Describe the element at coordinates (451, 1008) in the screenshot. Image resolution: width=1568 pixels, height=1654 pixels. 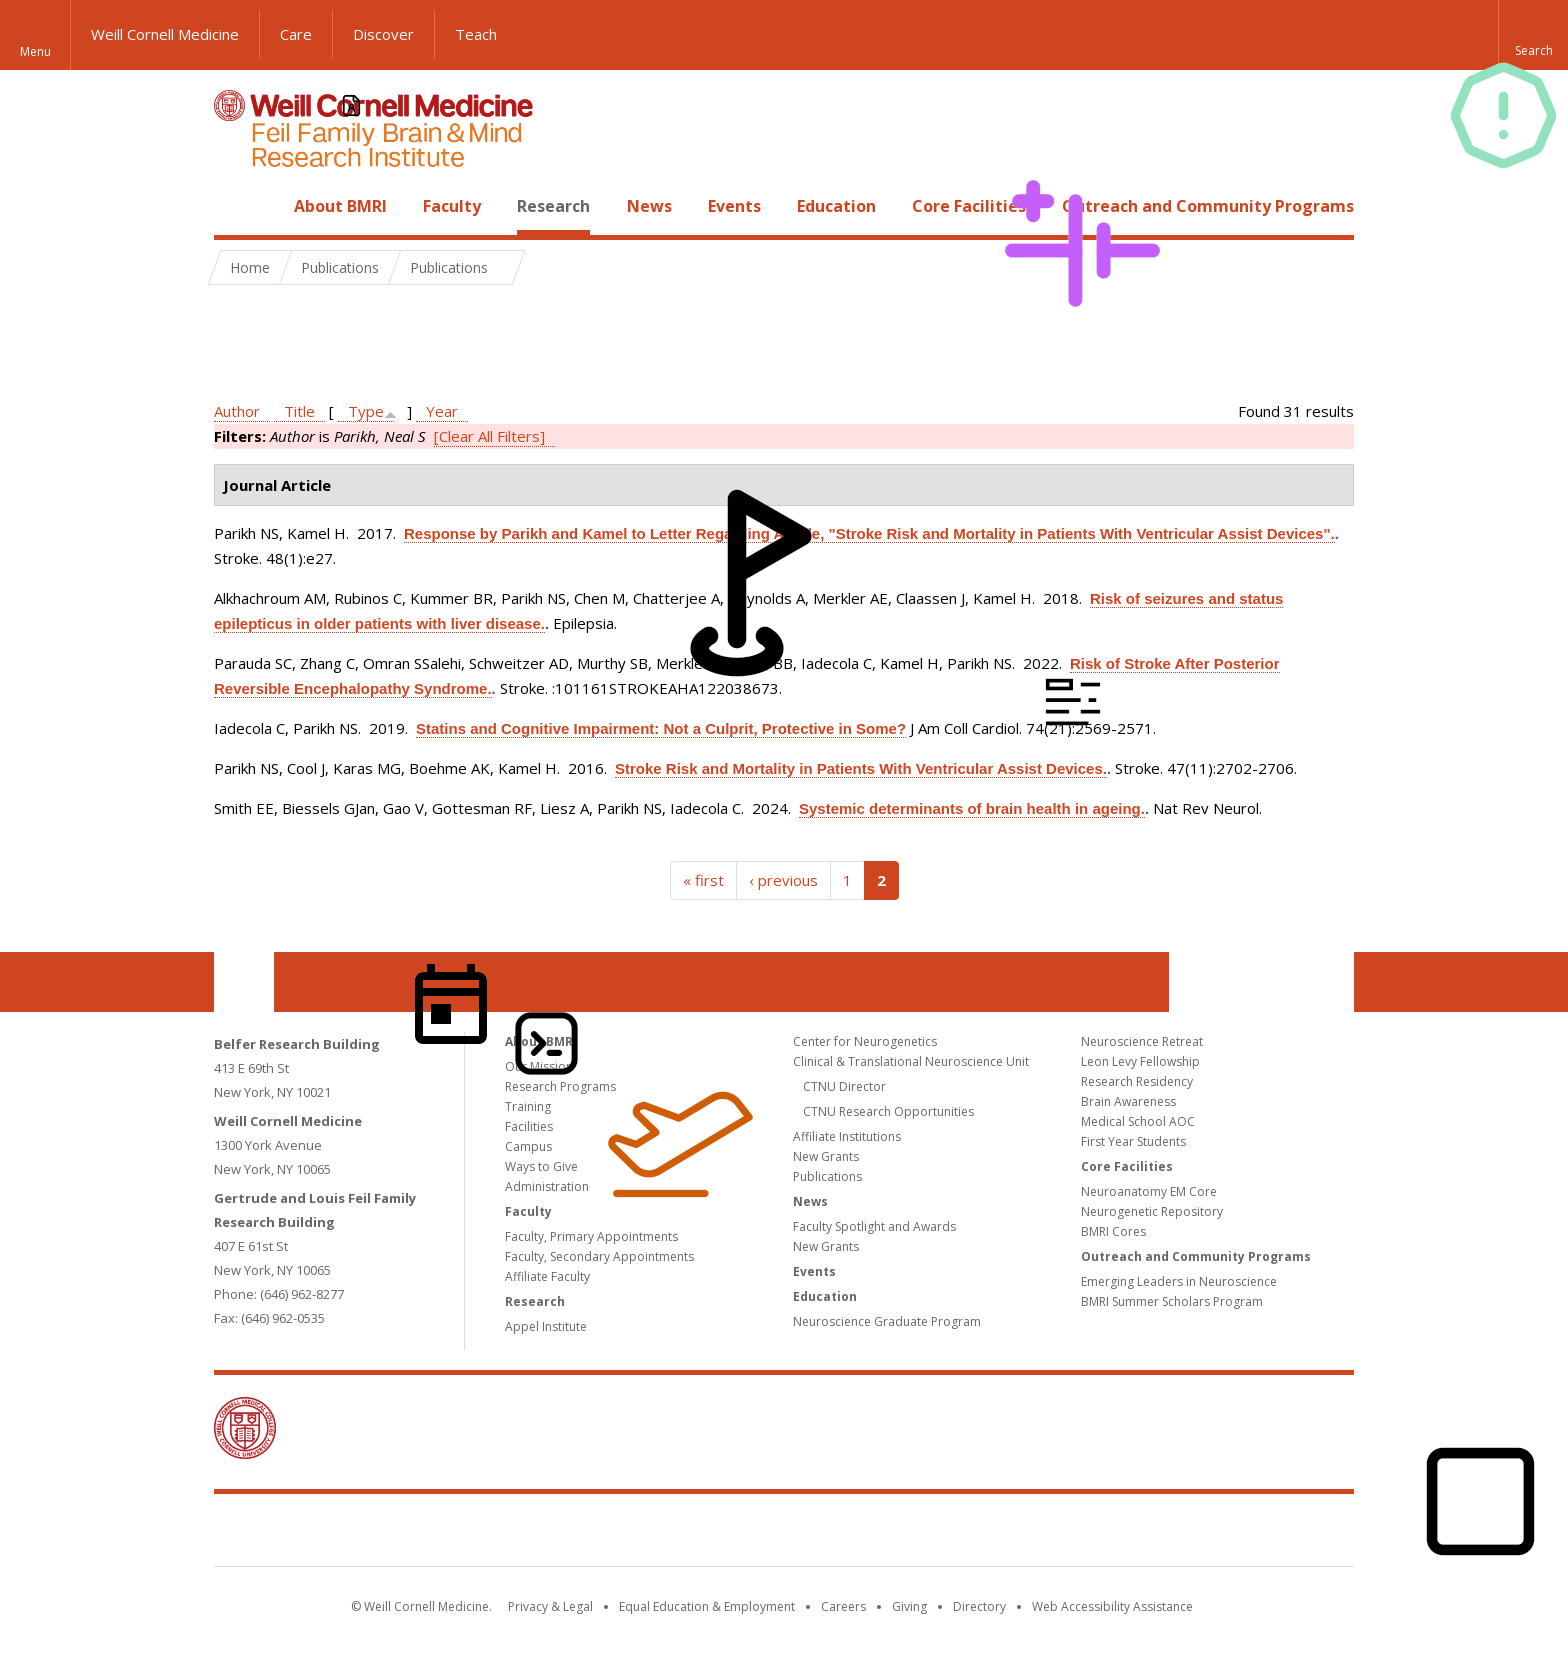
I see `view today's date or events` at that location.